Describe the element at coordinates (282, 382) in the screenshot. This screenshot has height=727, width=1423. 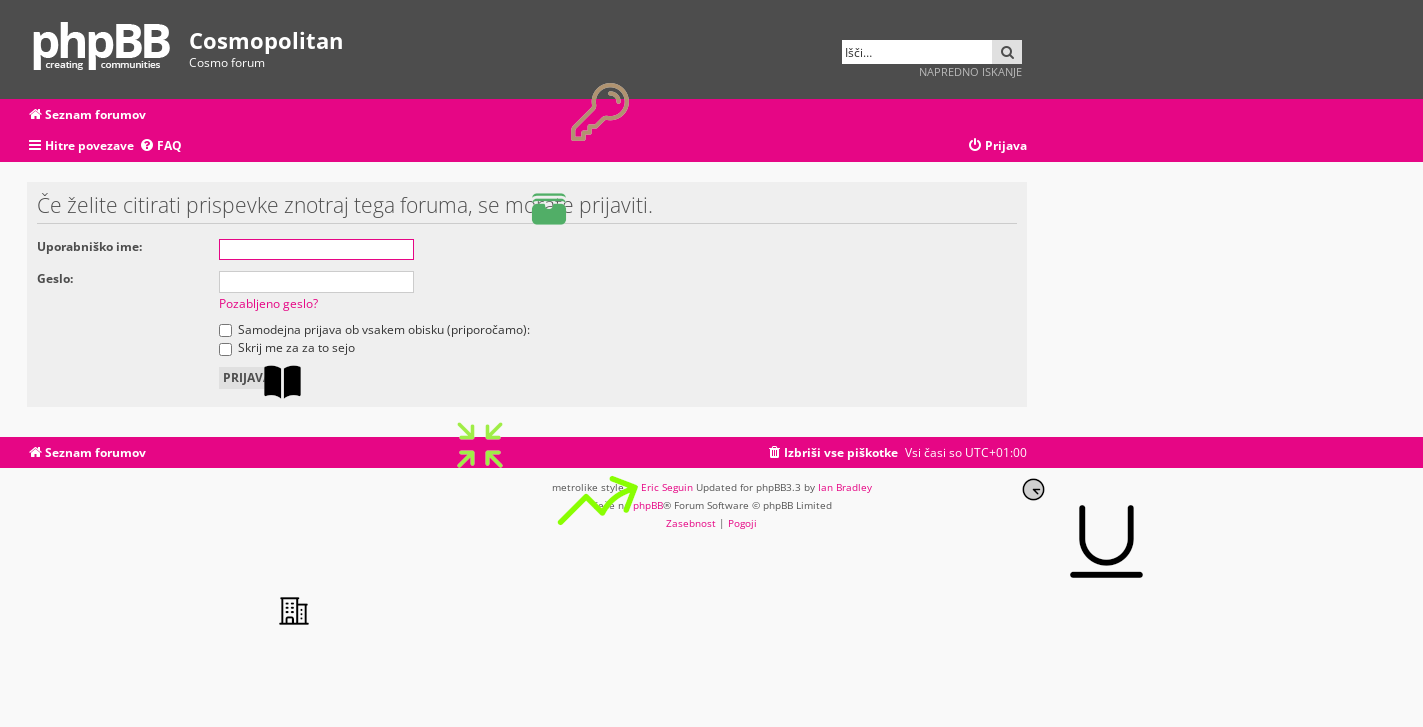
I see `open reading mode or e-reader` at that location.